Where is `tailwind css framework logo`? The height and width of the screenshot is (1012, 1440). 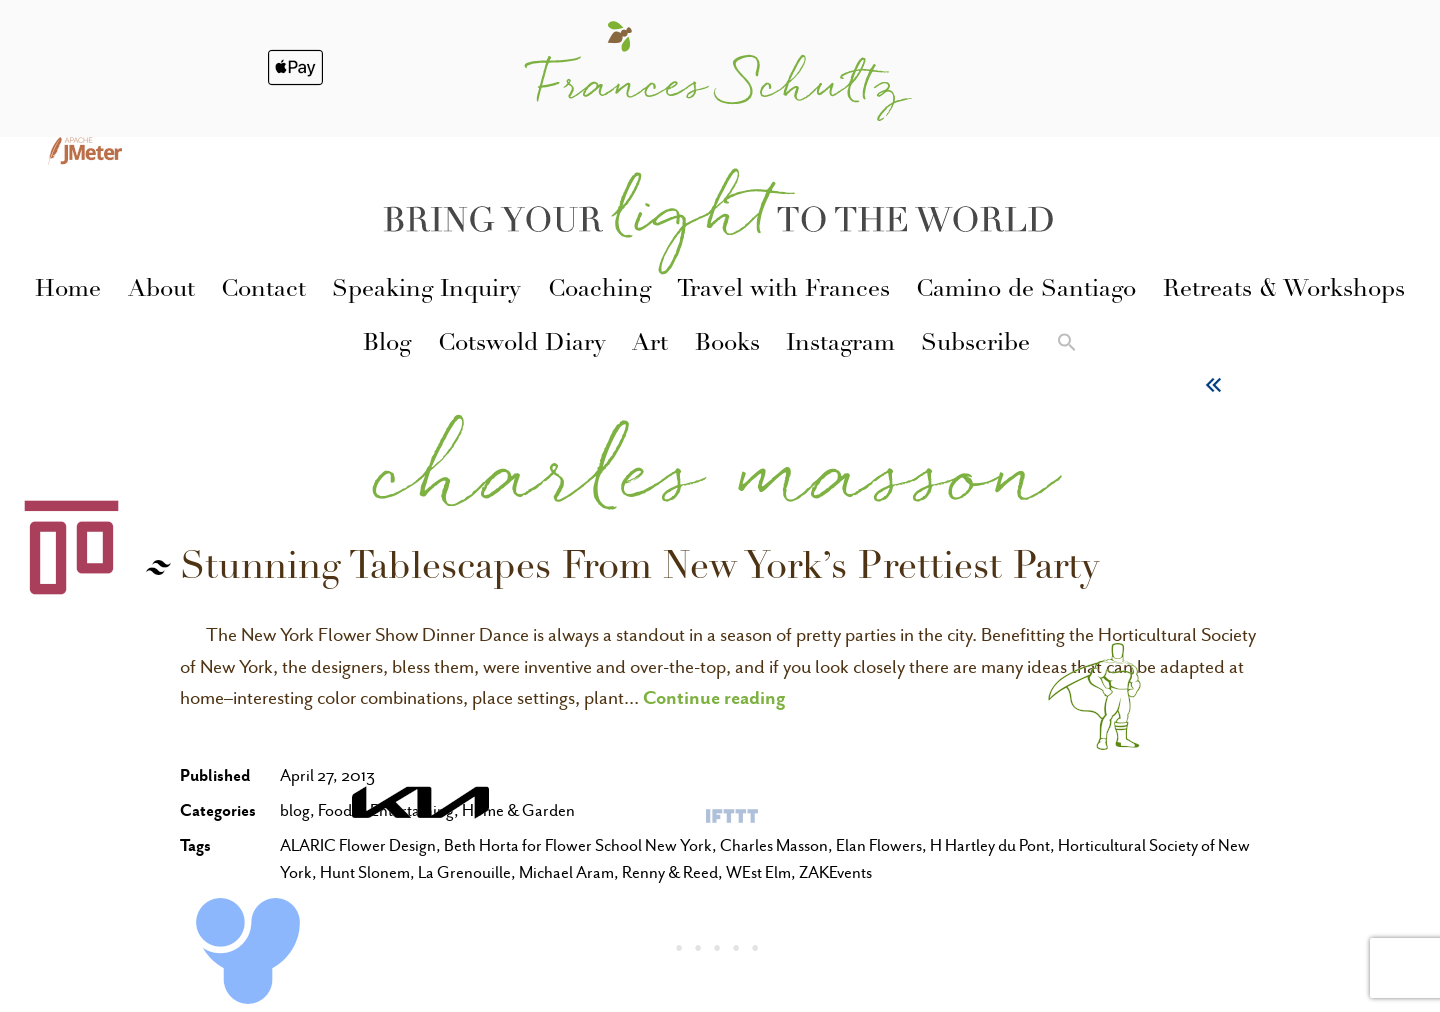 tailwind css framework logo is located at coordinates (158, 567).